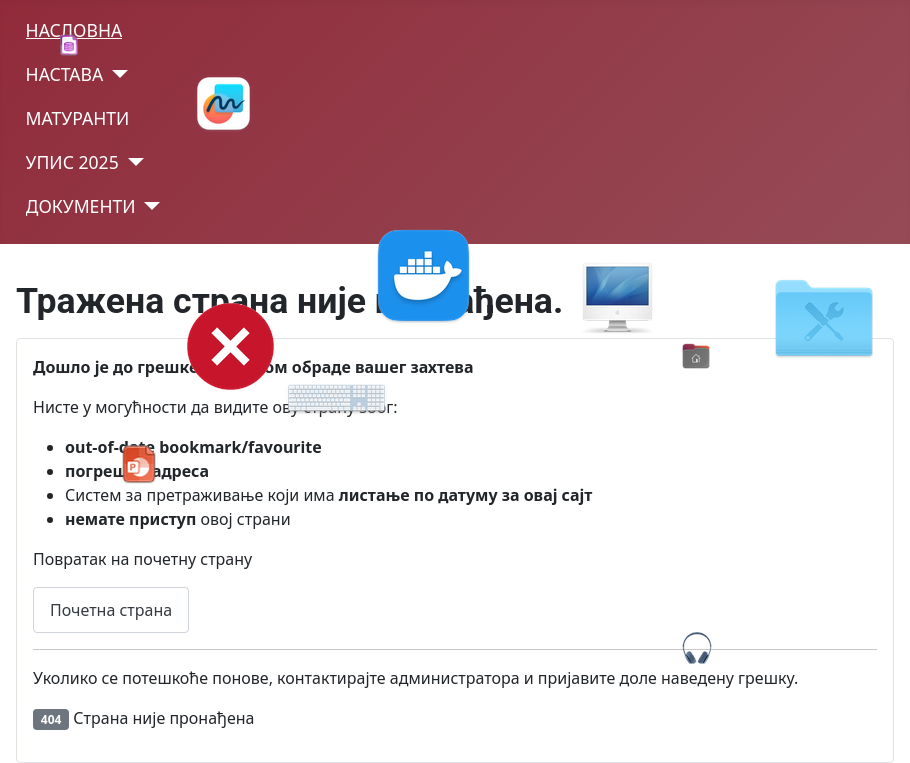 This screenshot has width=910, height=763. I want to click on access your home folder, so click(696, 356).